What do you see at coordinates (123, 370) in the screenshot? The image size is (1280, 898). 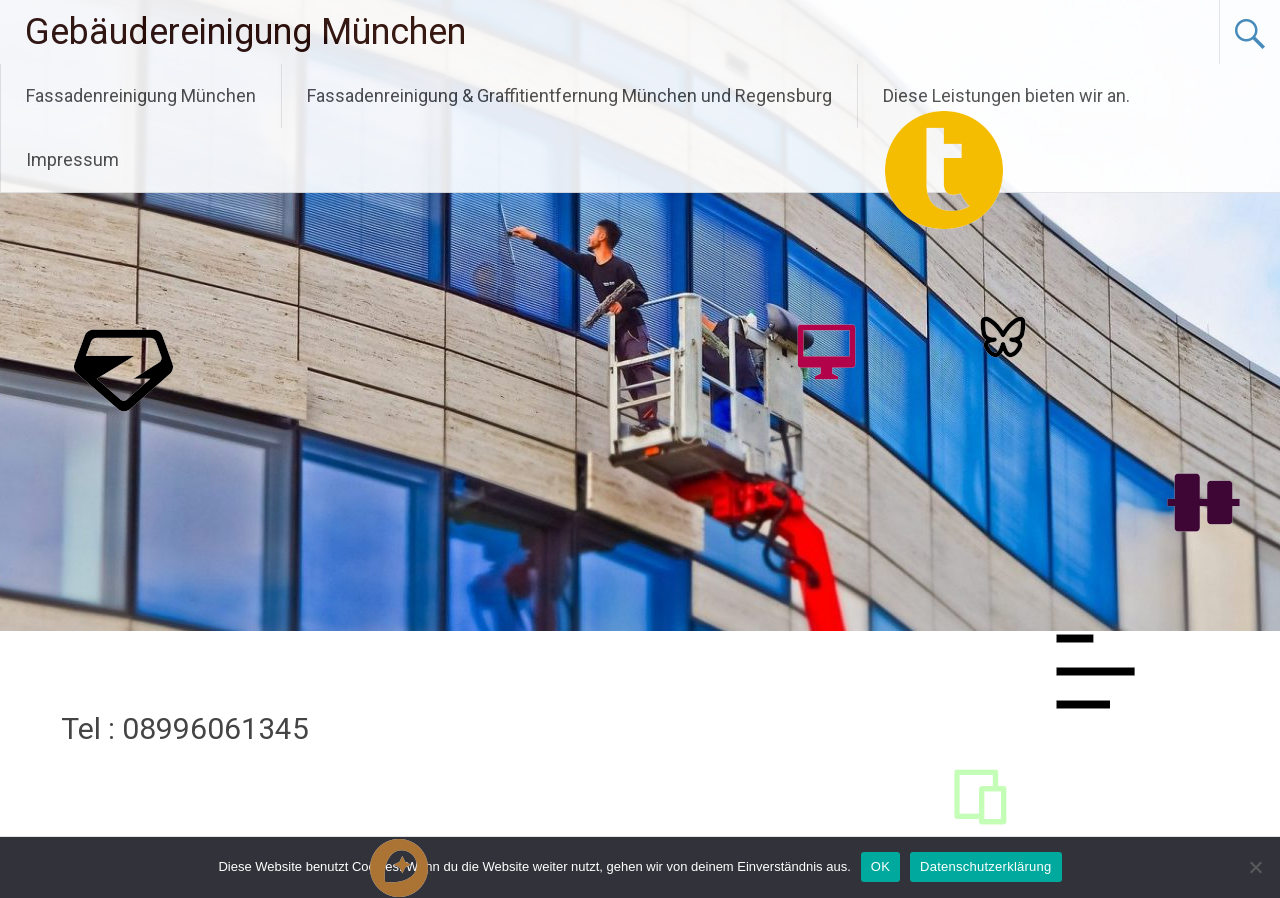 I see `zod typescript validation library logo` at bounding box center [123, 370].